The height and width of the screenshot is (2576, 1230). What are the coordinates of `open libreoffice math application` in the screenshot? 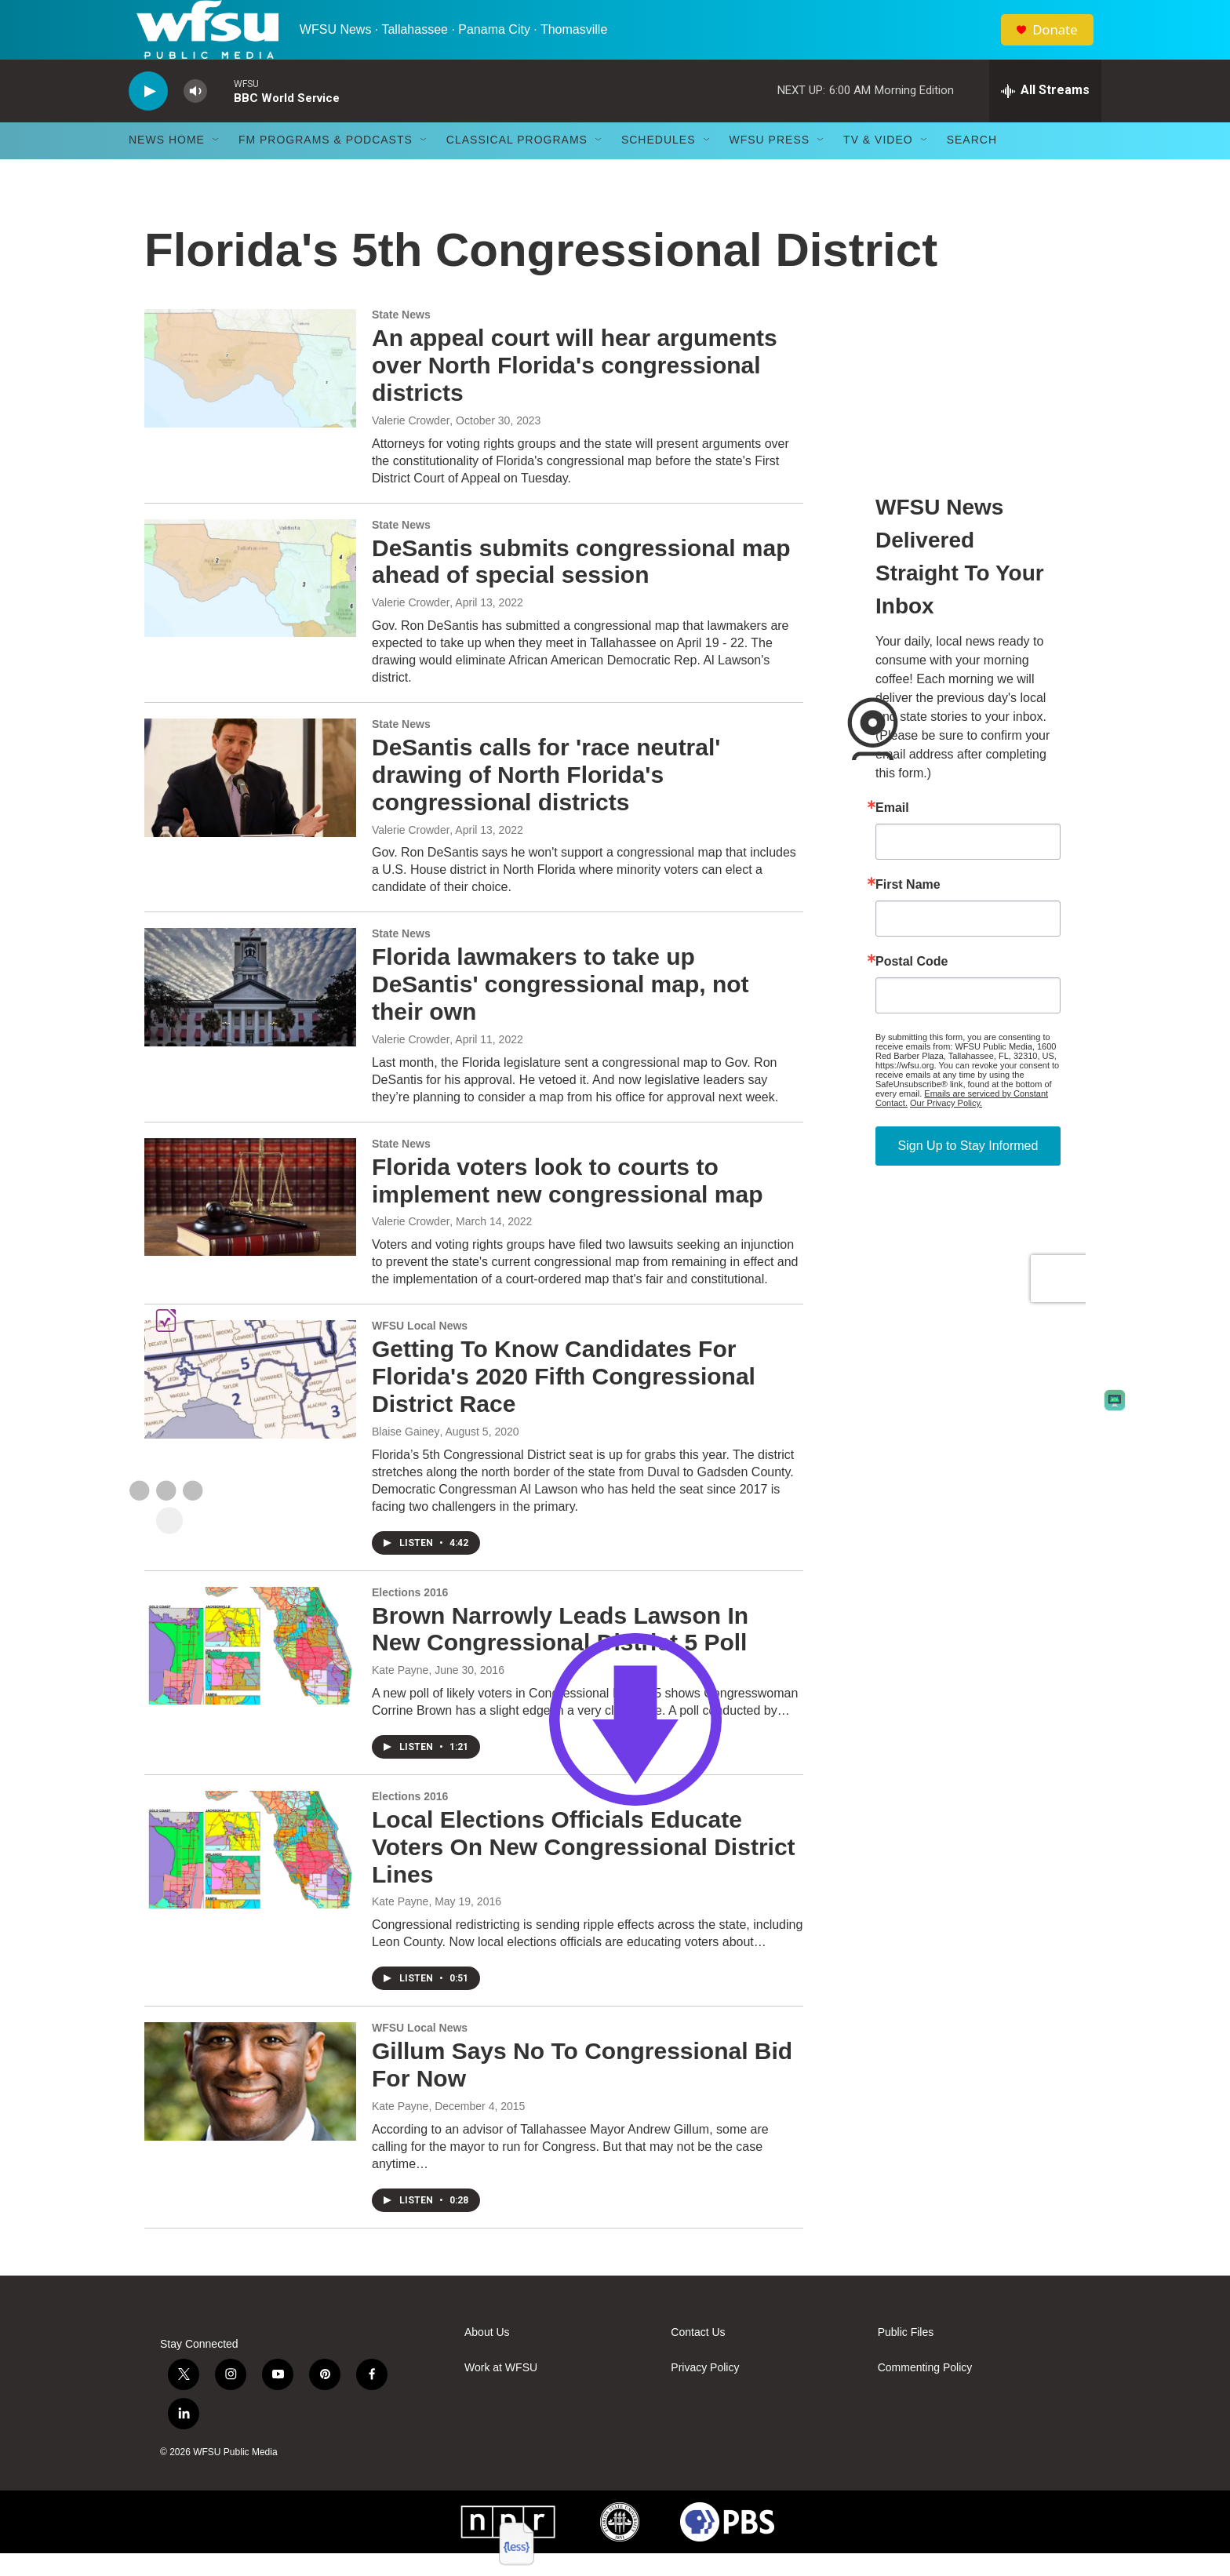 It's located at (166, 1320).